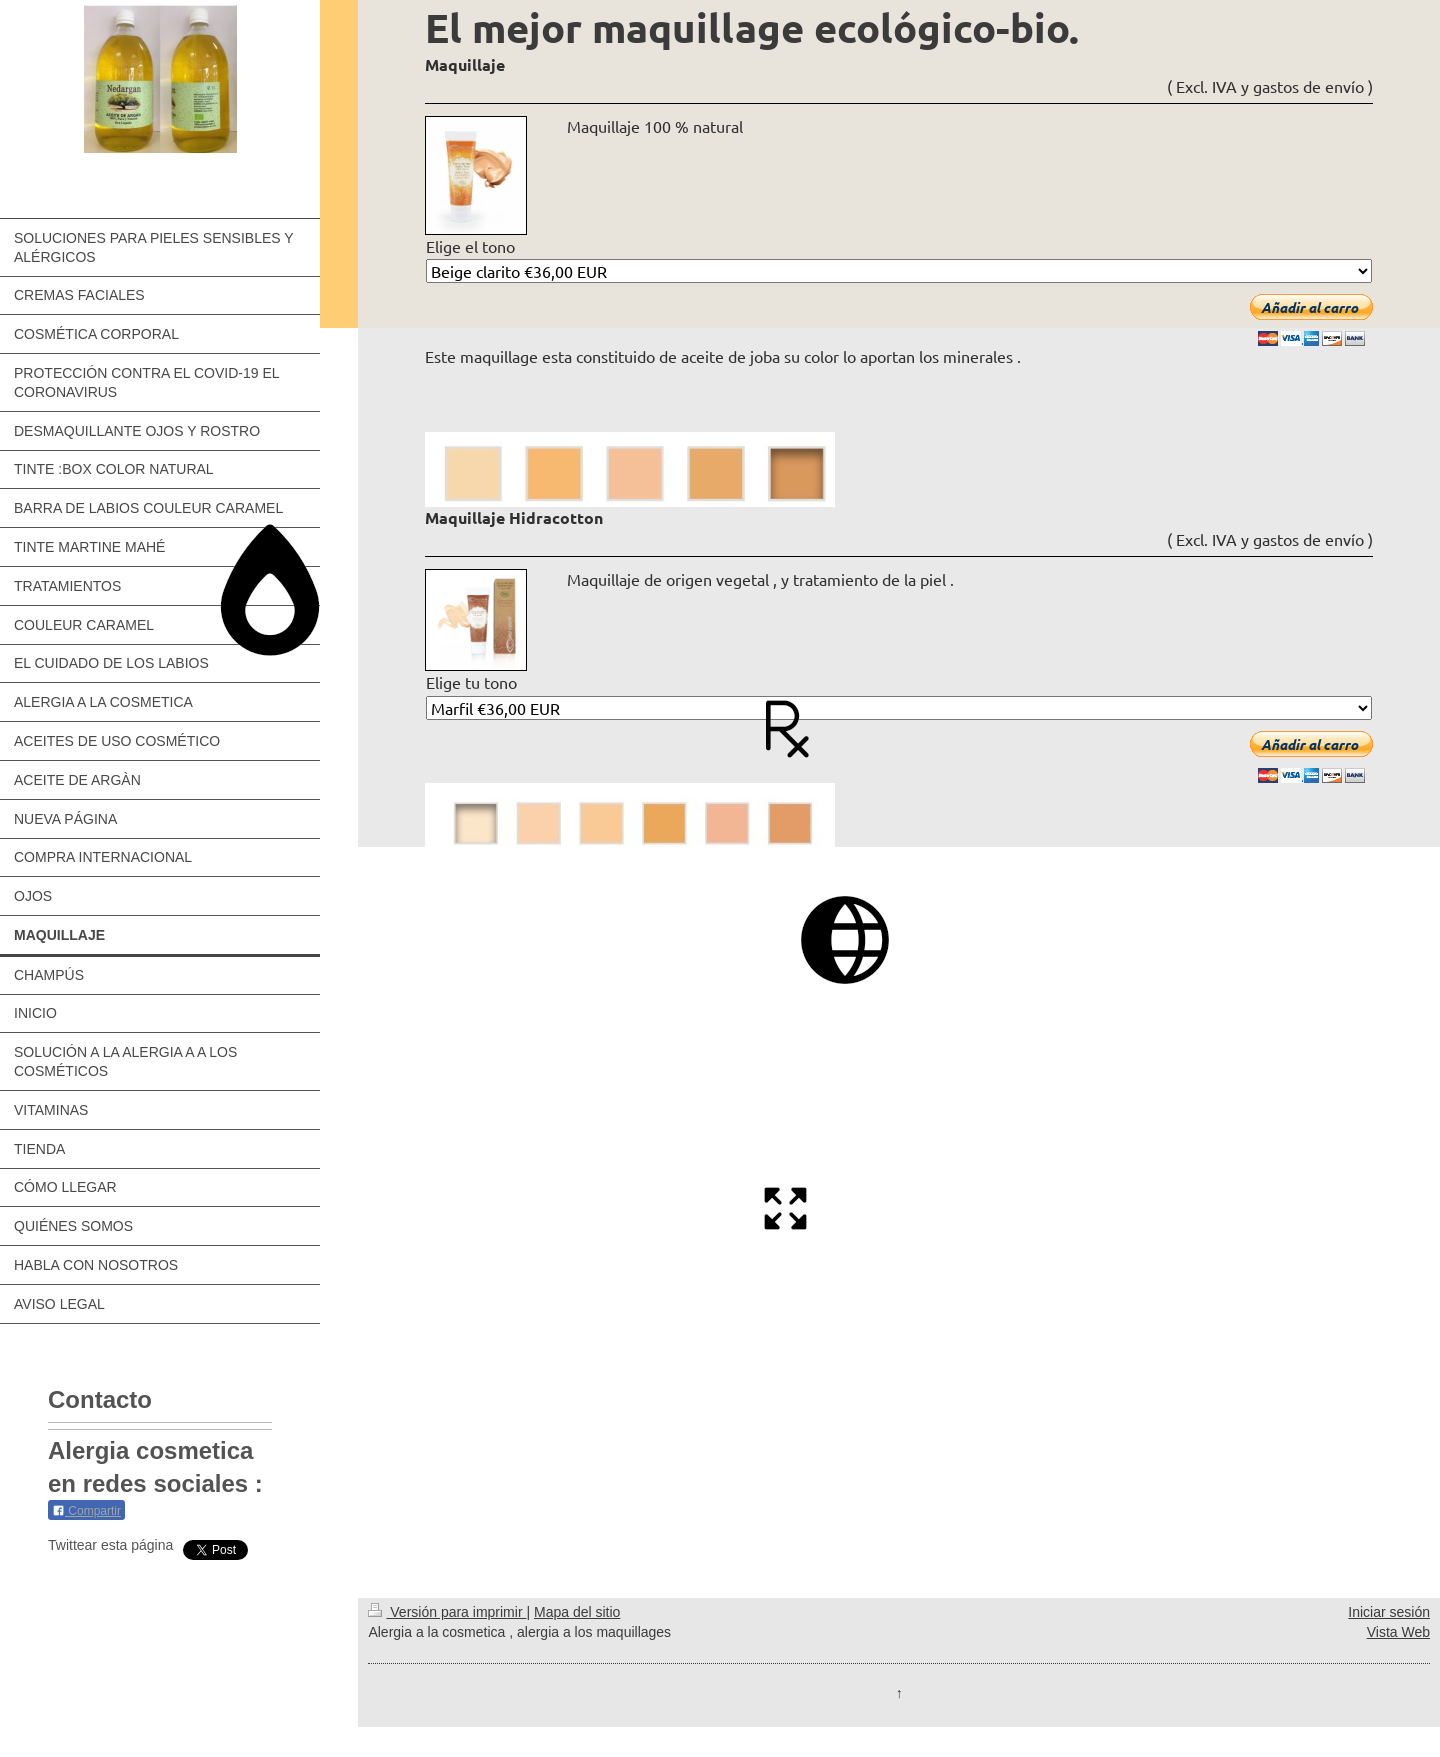 The width and height of the screenshot is (1440, 1757). Describe the element at coordinates (270, 590) in the screenshot. I see `indicates flammable or combustible content` at that location.